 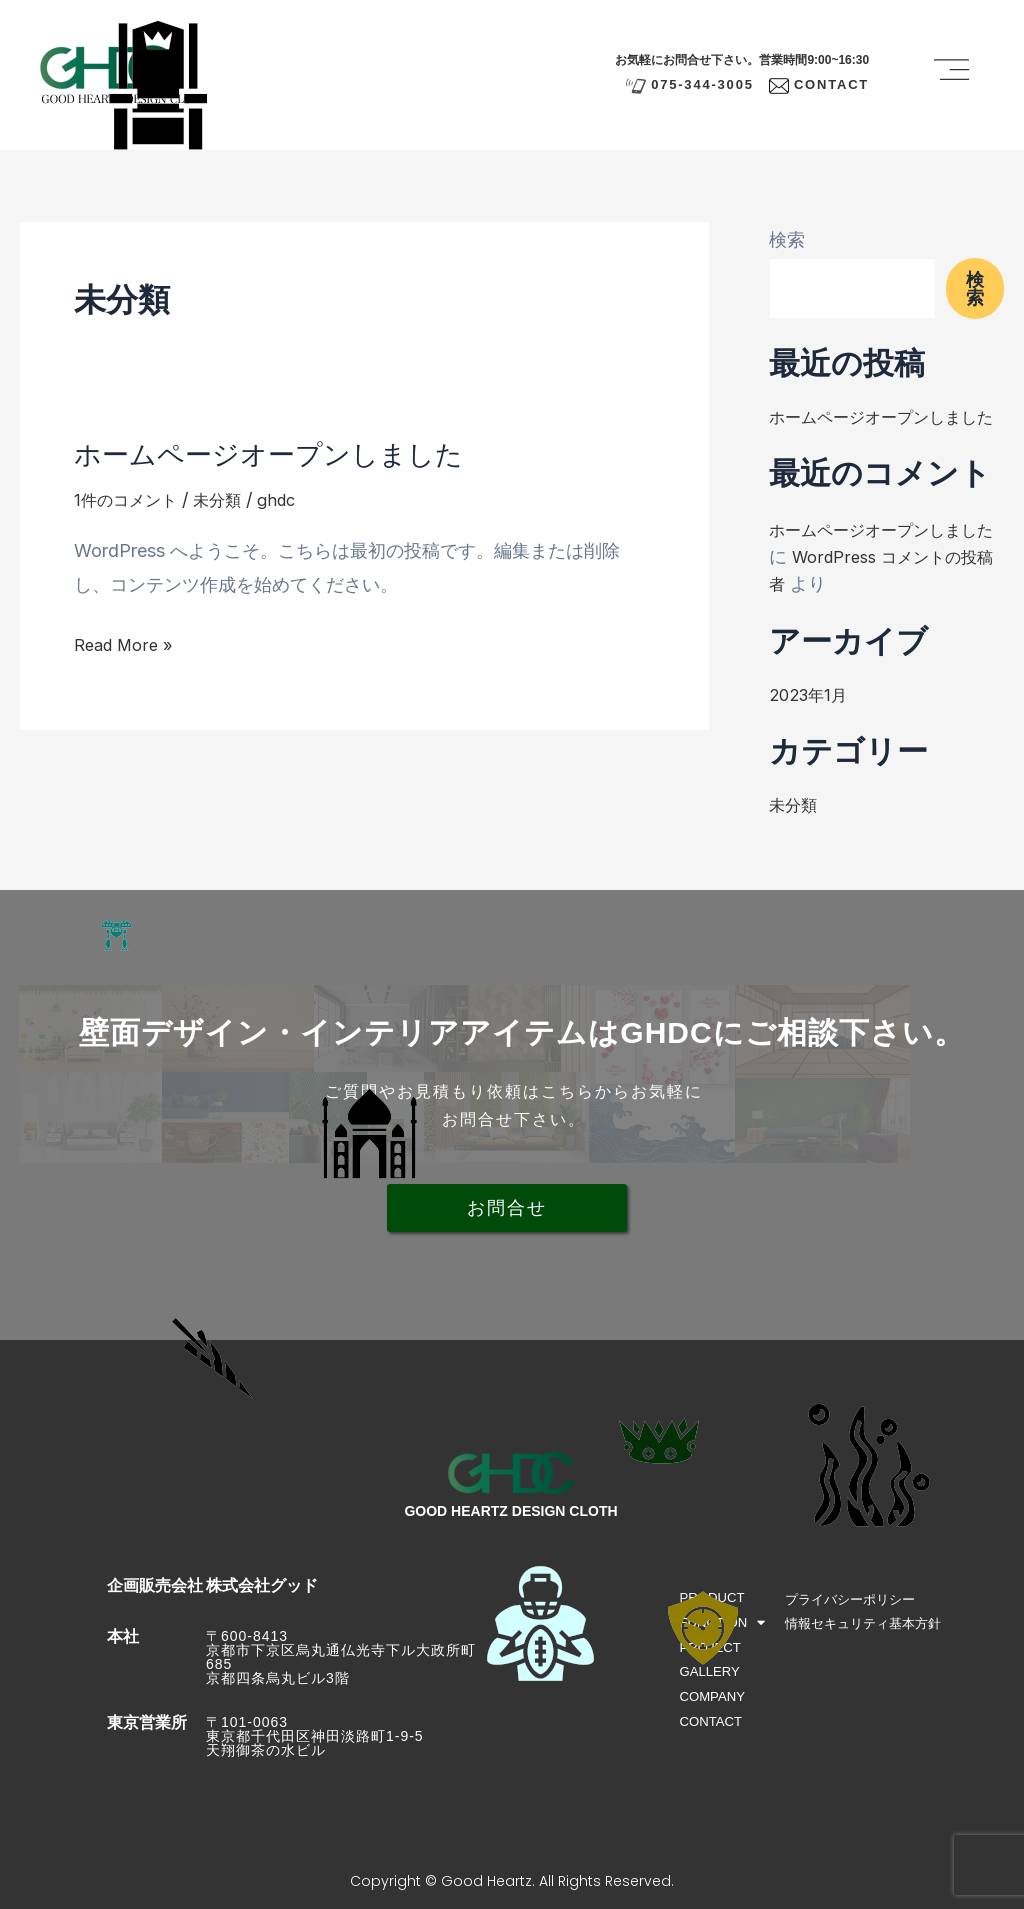 I want to click on access throne room or royal court in game, so click(x=158, y=85).